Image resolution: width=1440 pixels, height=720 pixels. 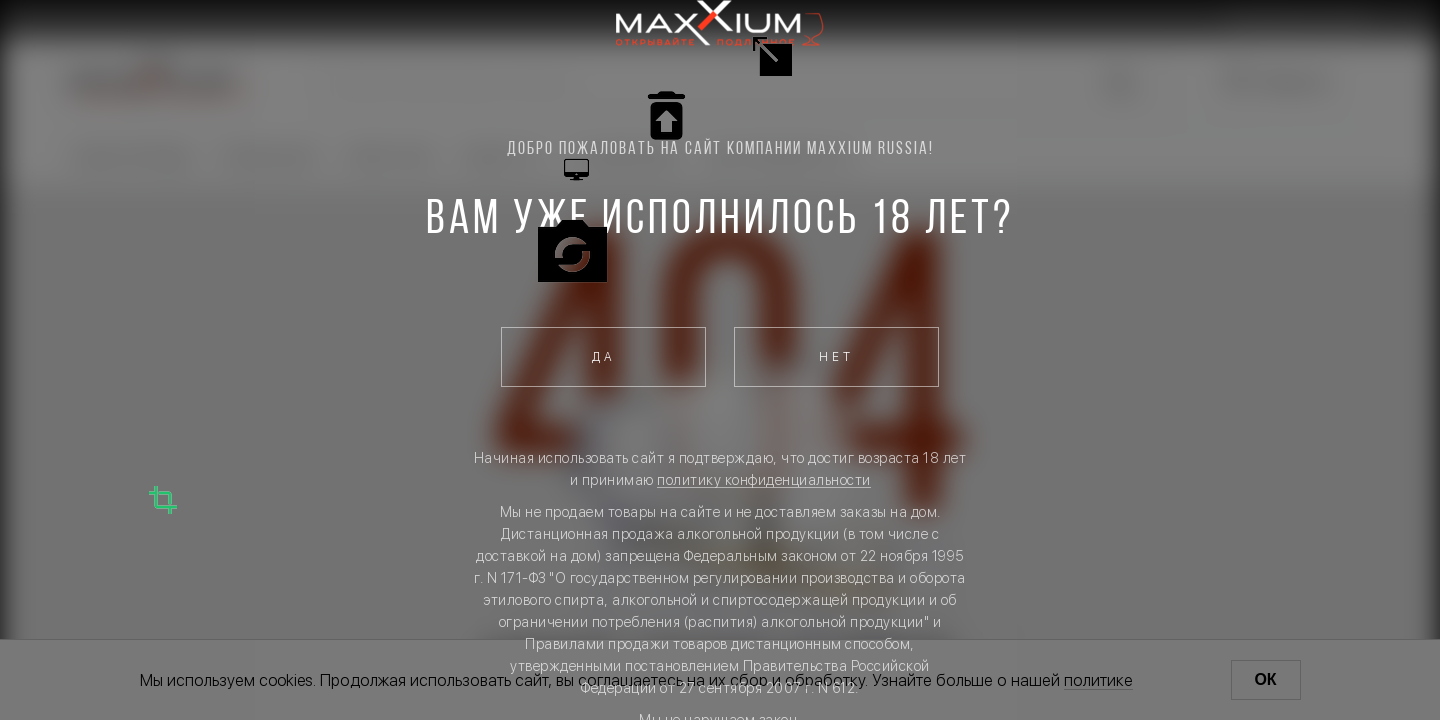 What do you see at coordinates (666, 115) in the screenshot?
I see `restore a deleted item from trash` at bounding box center [666, 115].